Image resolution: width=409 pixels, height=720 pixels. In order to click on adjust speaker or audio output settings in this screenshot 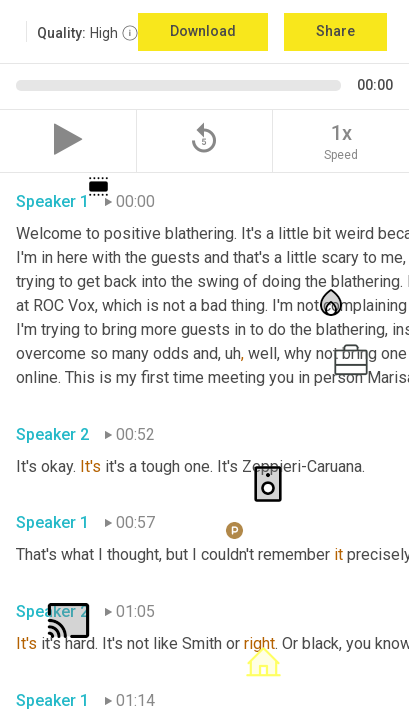, I will do `click(268, 484)`.